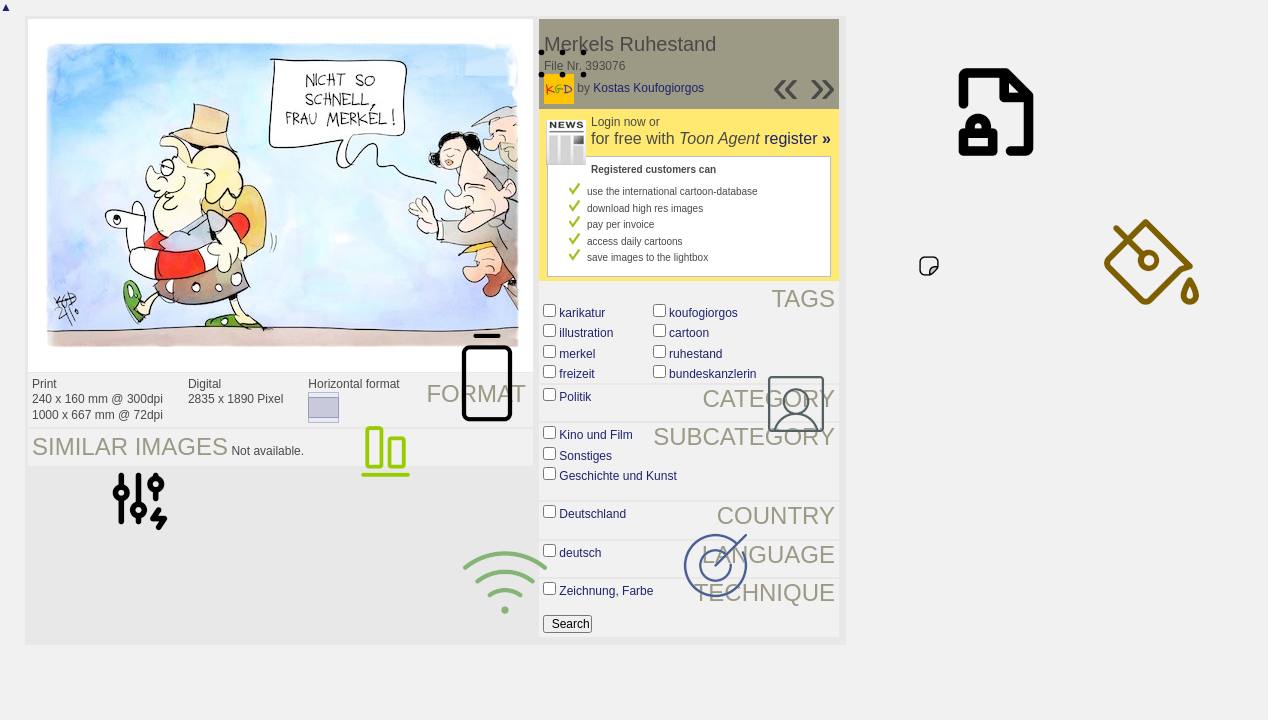 The height and width of the screenshot is (720, 1268). Describe the element at coordinates (715, 565) in the screenshot. I see `set a goal or target` at that location.